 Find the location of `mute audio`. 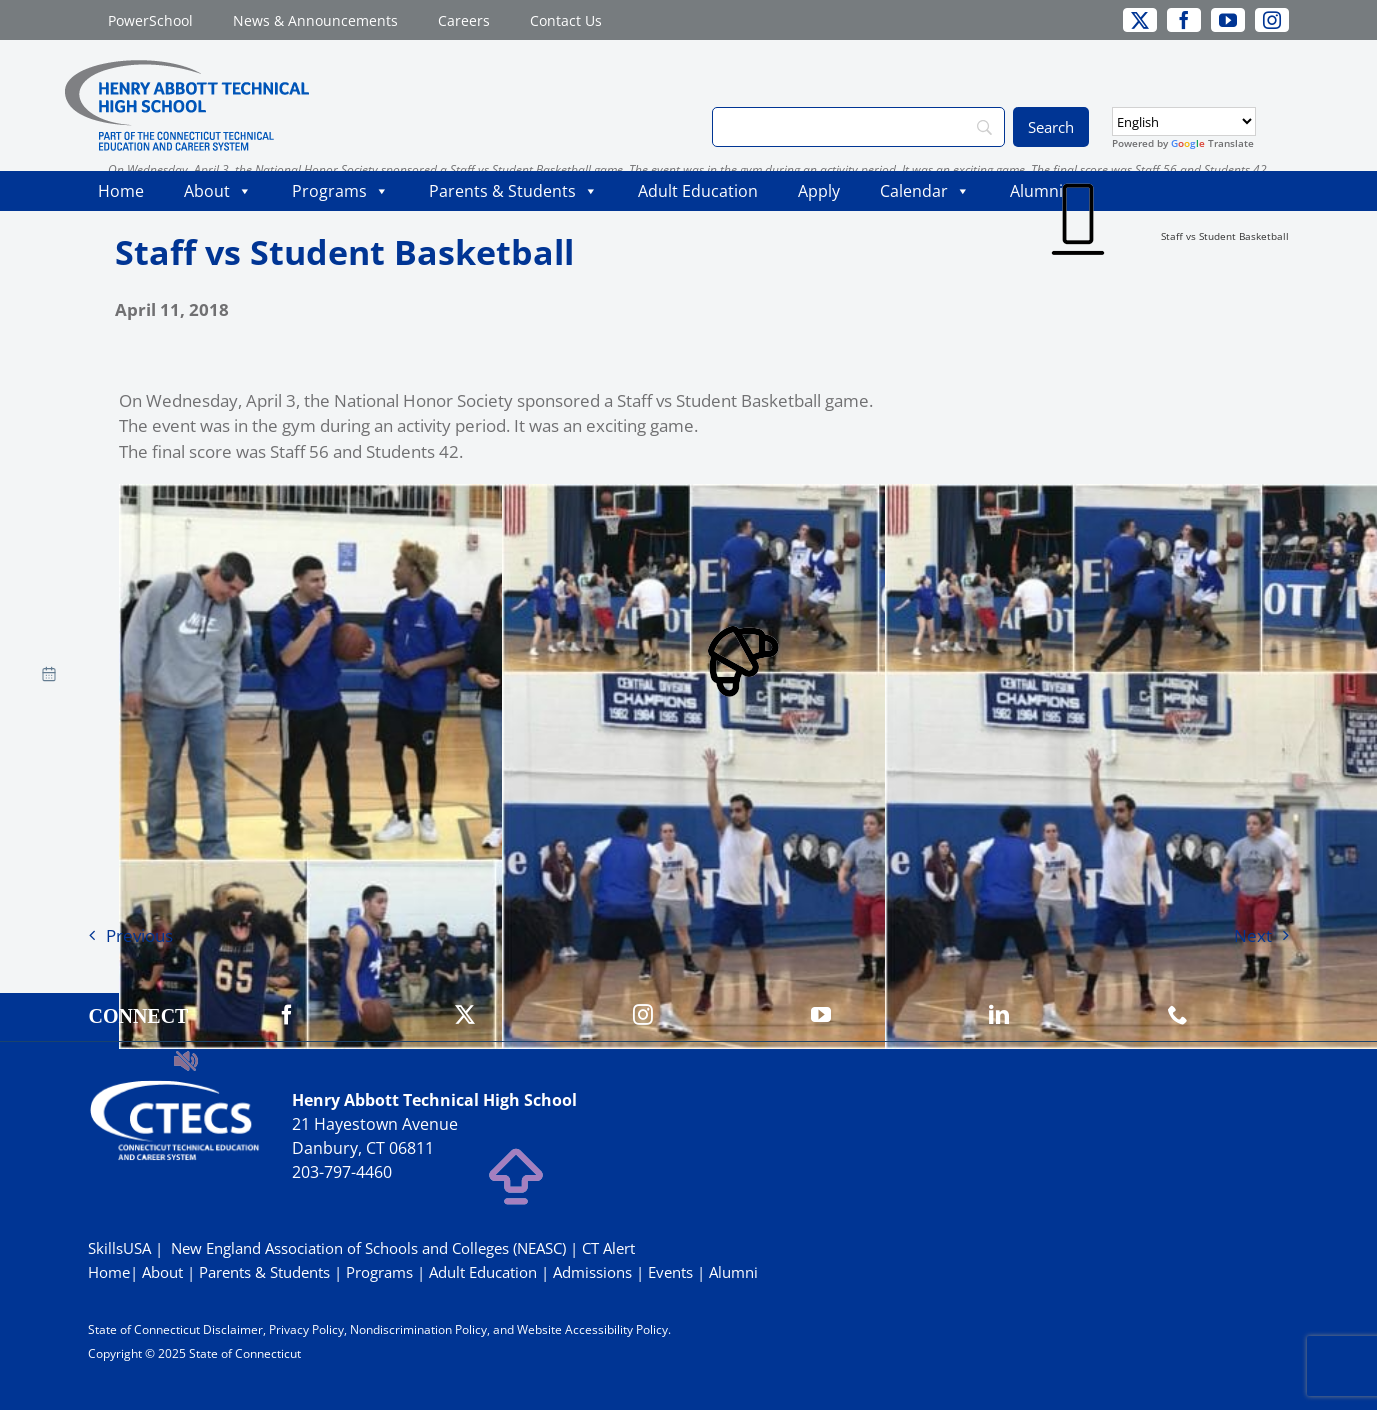

mute audio is located at coordinates (186, 1061).